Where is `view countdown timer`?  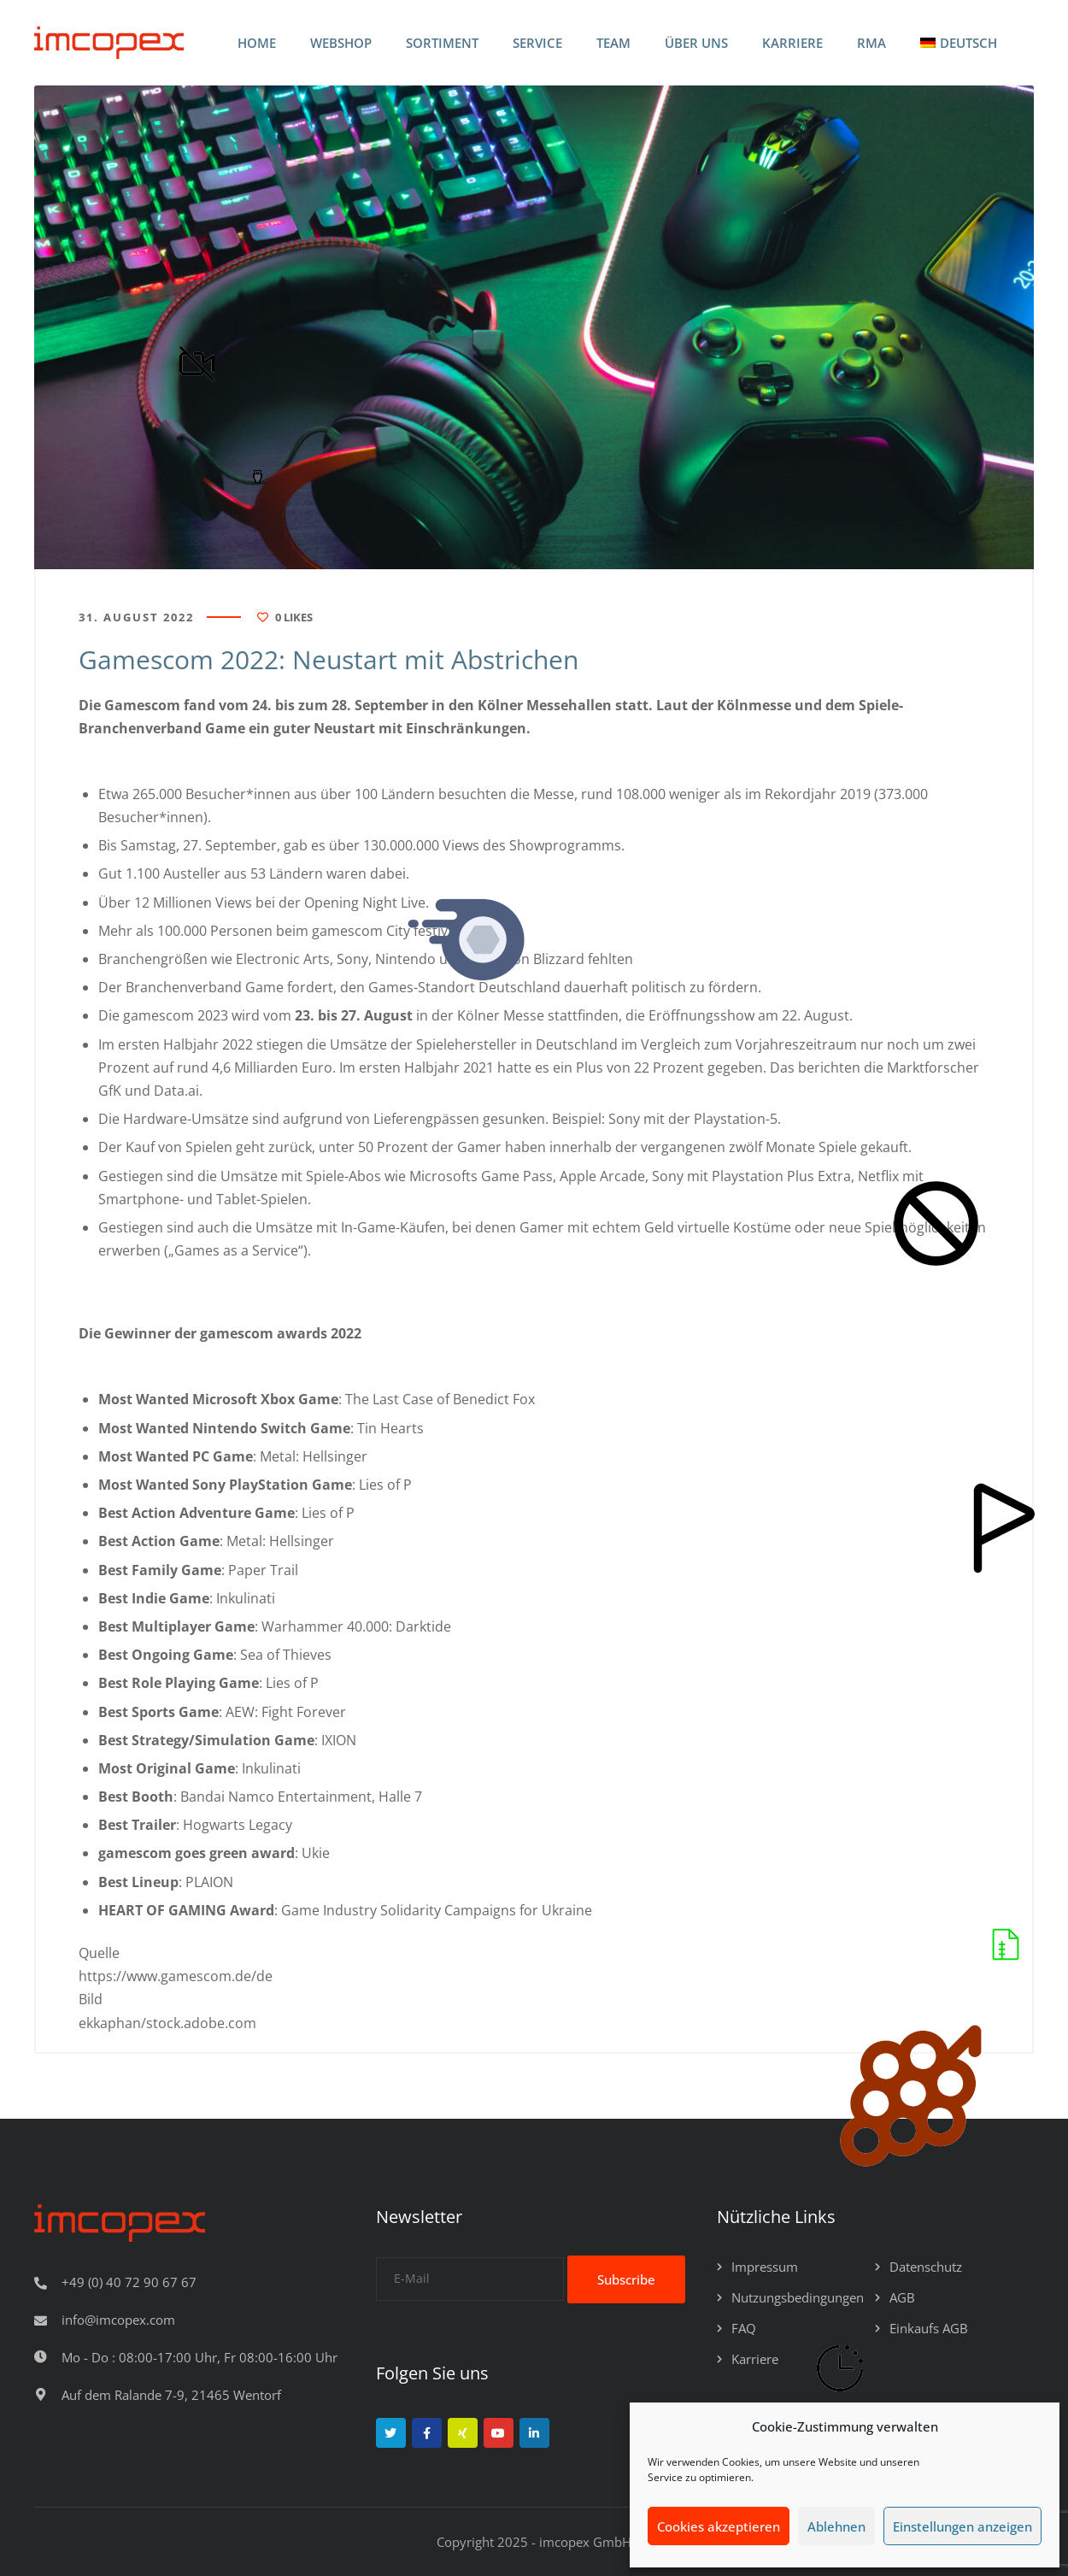 view countdown timer is located at coordinates (840, 2368).